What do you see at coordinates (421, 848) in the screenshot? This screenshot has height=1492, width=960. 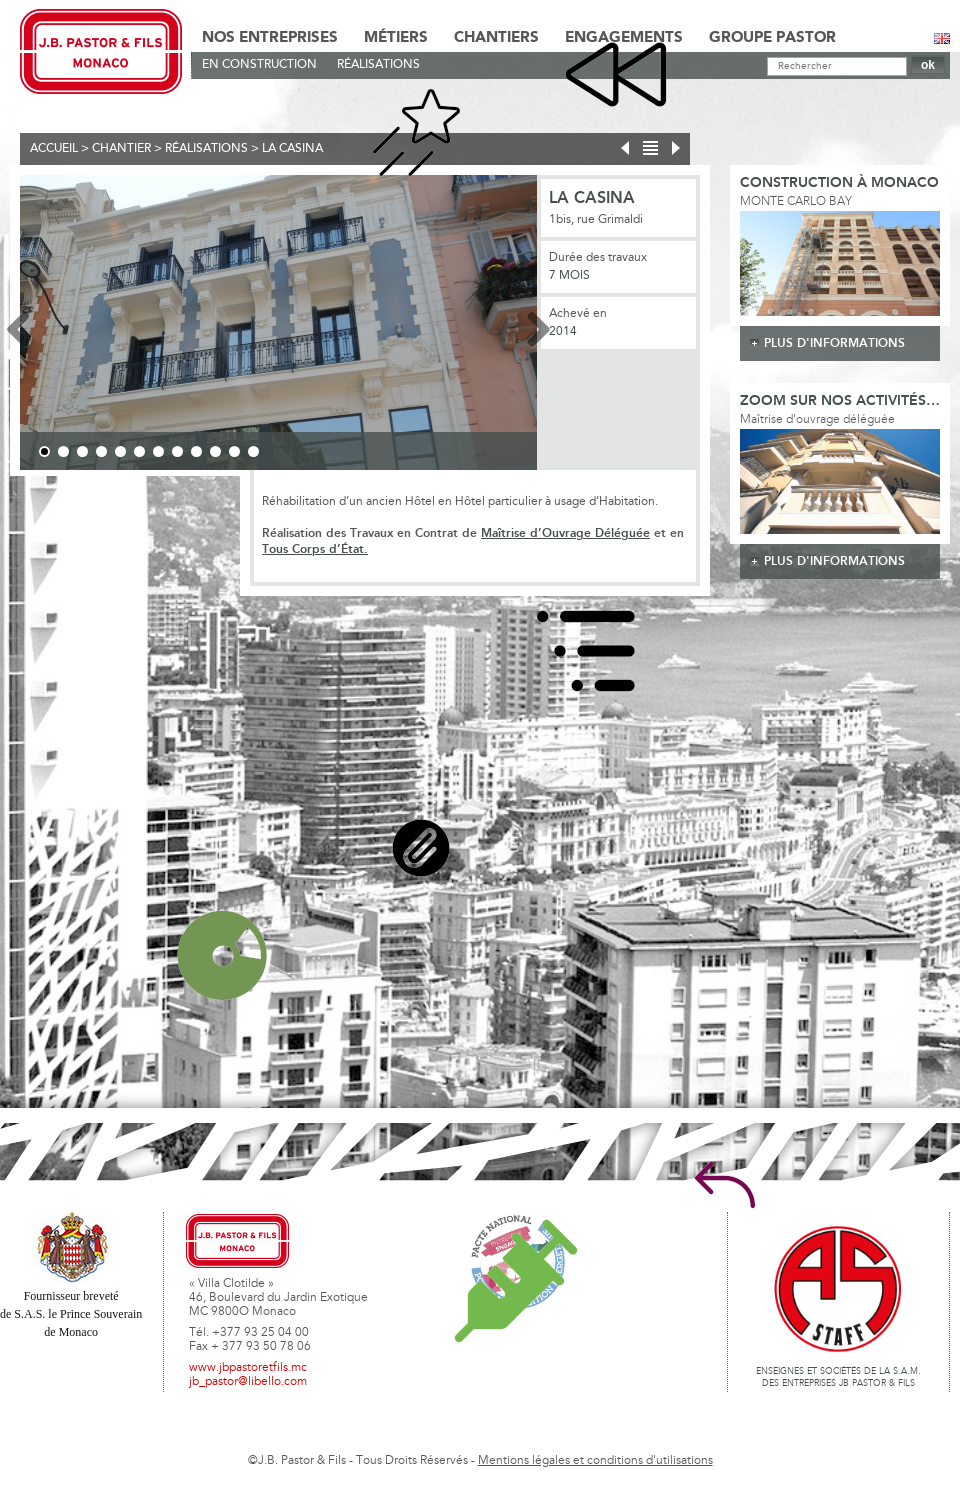 I see `attach a file to your message` at bounding box center [421, 848].